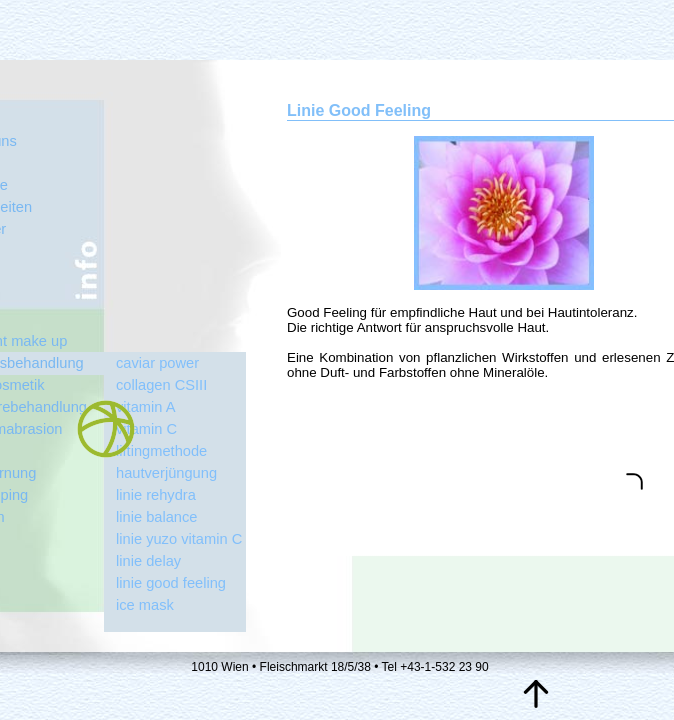  Describe the element at coordinates (634, 481) in the screenshot. I see `set top-right corner radius` at that location.